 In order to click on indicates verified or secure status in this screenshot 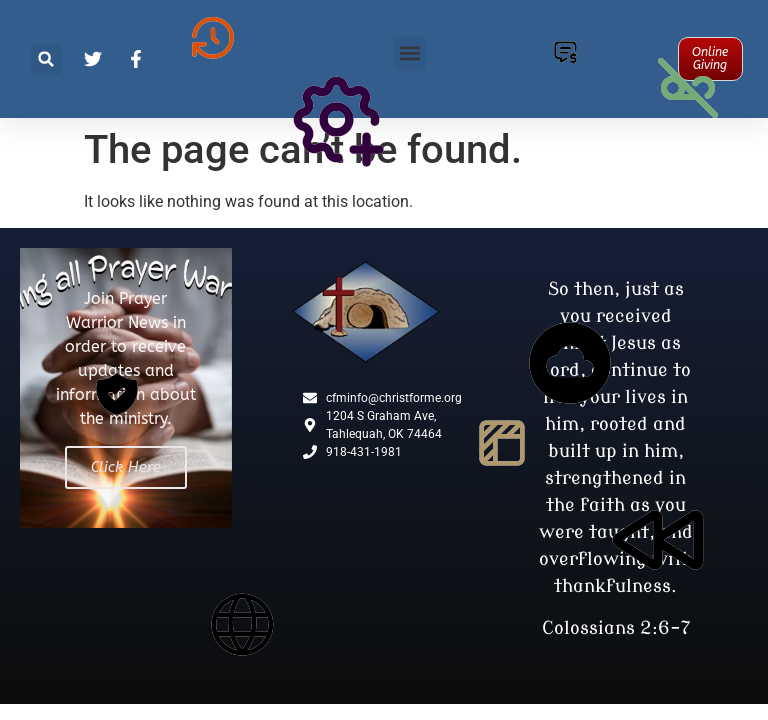, I will do `click(117, 394)`.